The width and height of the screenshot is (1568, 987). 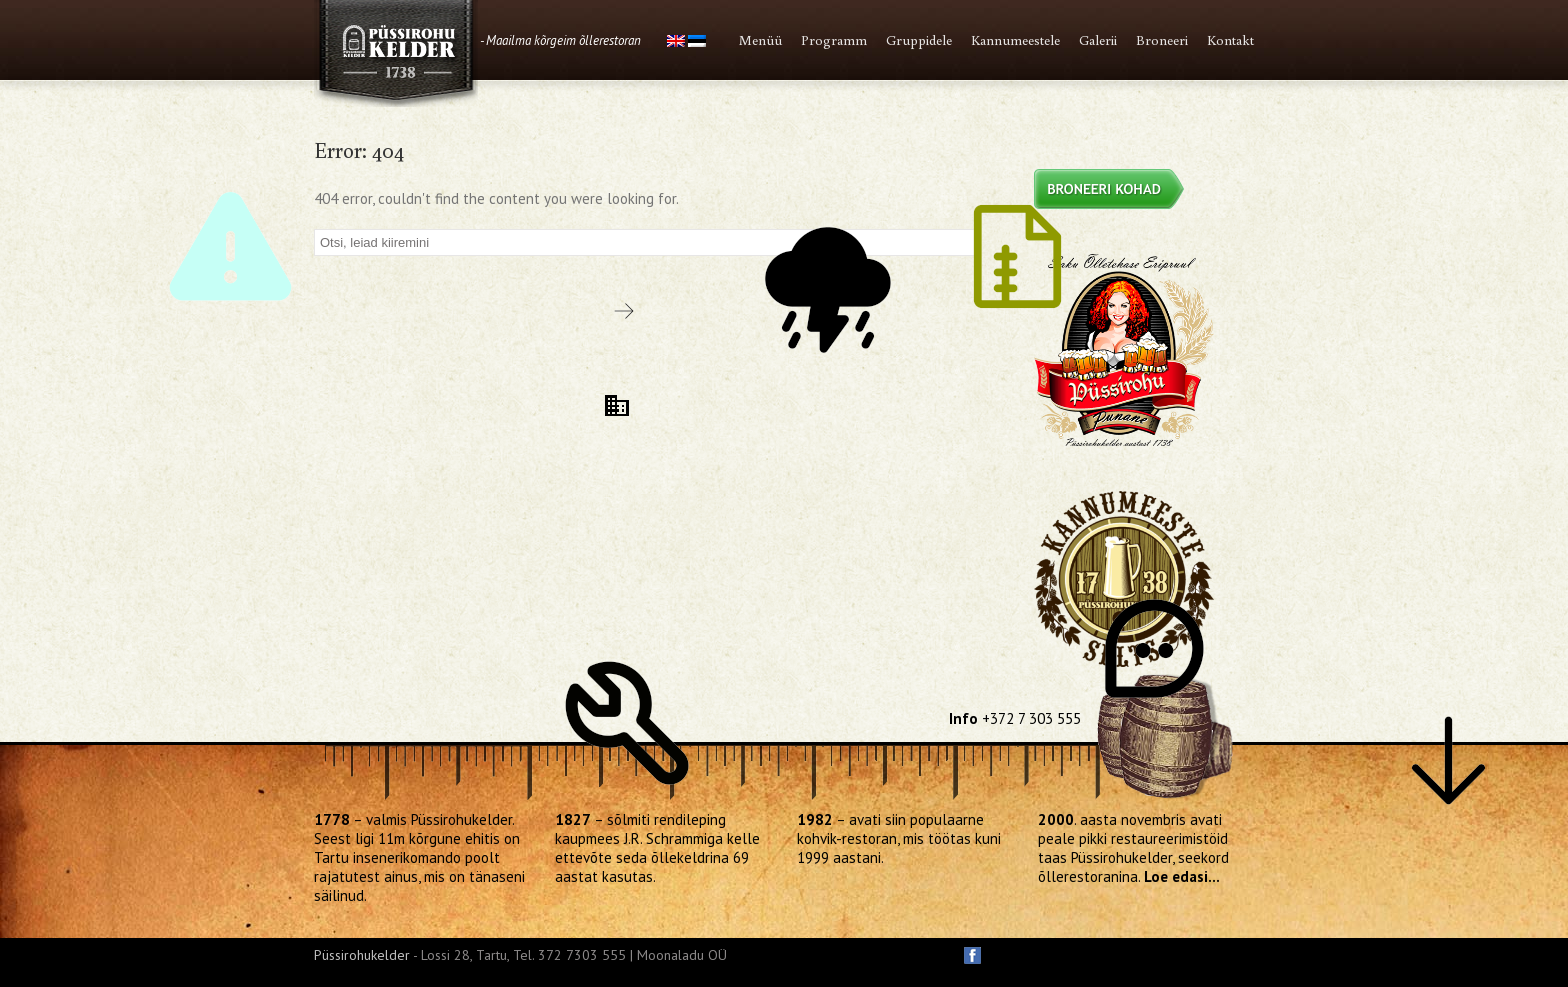 What do you see at coordinates (624, 311) in the screenshot?
I see `navigate to the next item or page` at bounding box center [624, 311].